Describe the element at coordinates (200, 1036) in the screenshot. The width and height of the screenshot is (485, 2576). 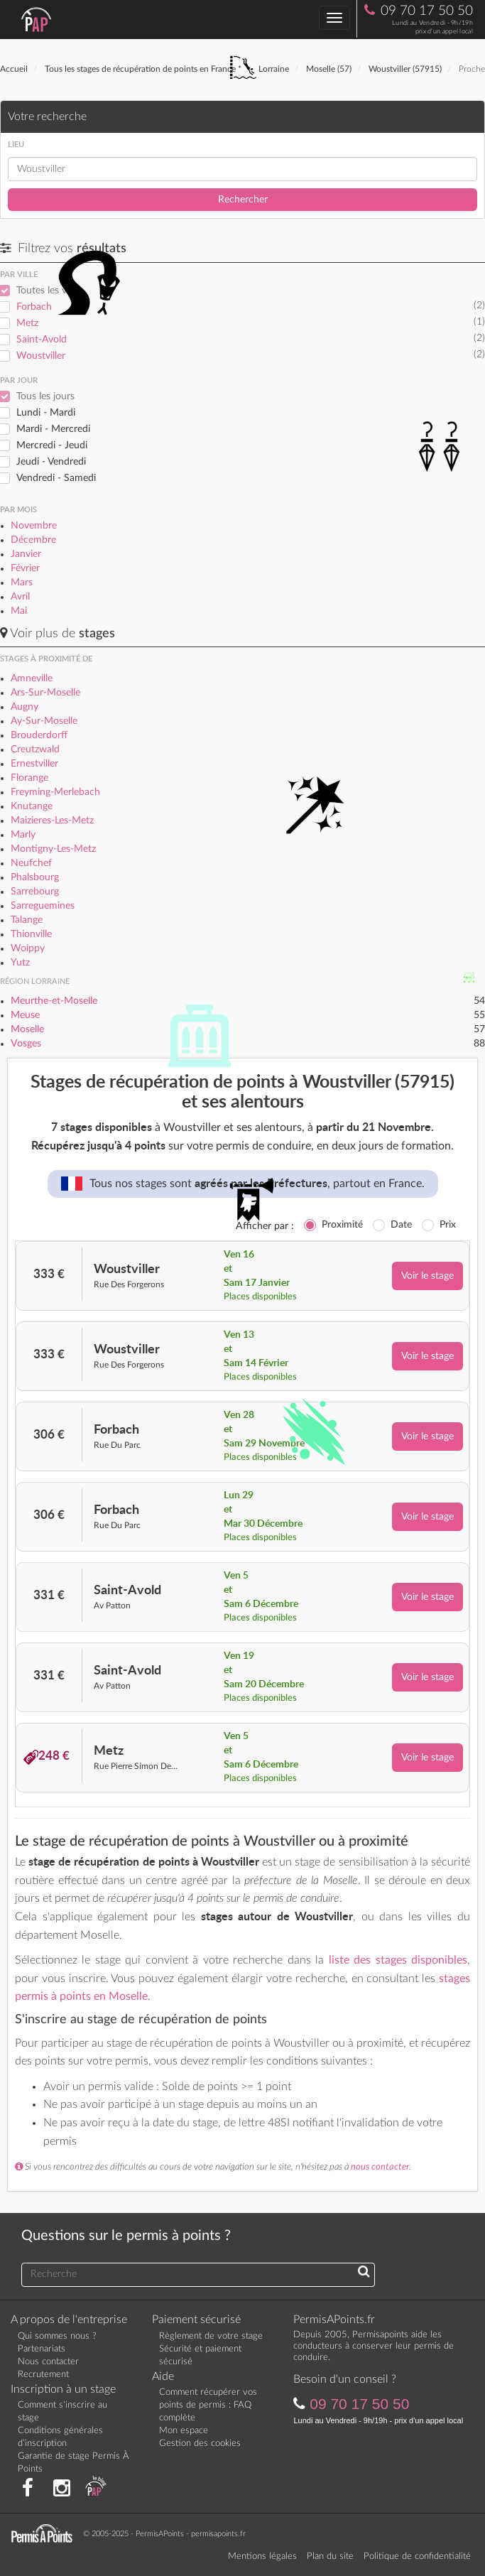
I see `ammunition inventory or storage in a game` at that location.